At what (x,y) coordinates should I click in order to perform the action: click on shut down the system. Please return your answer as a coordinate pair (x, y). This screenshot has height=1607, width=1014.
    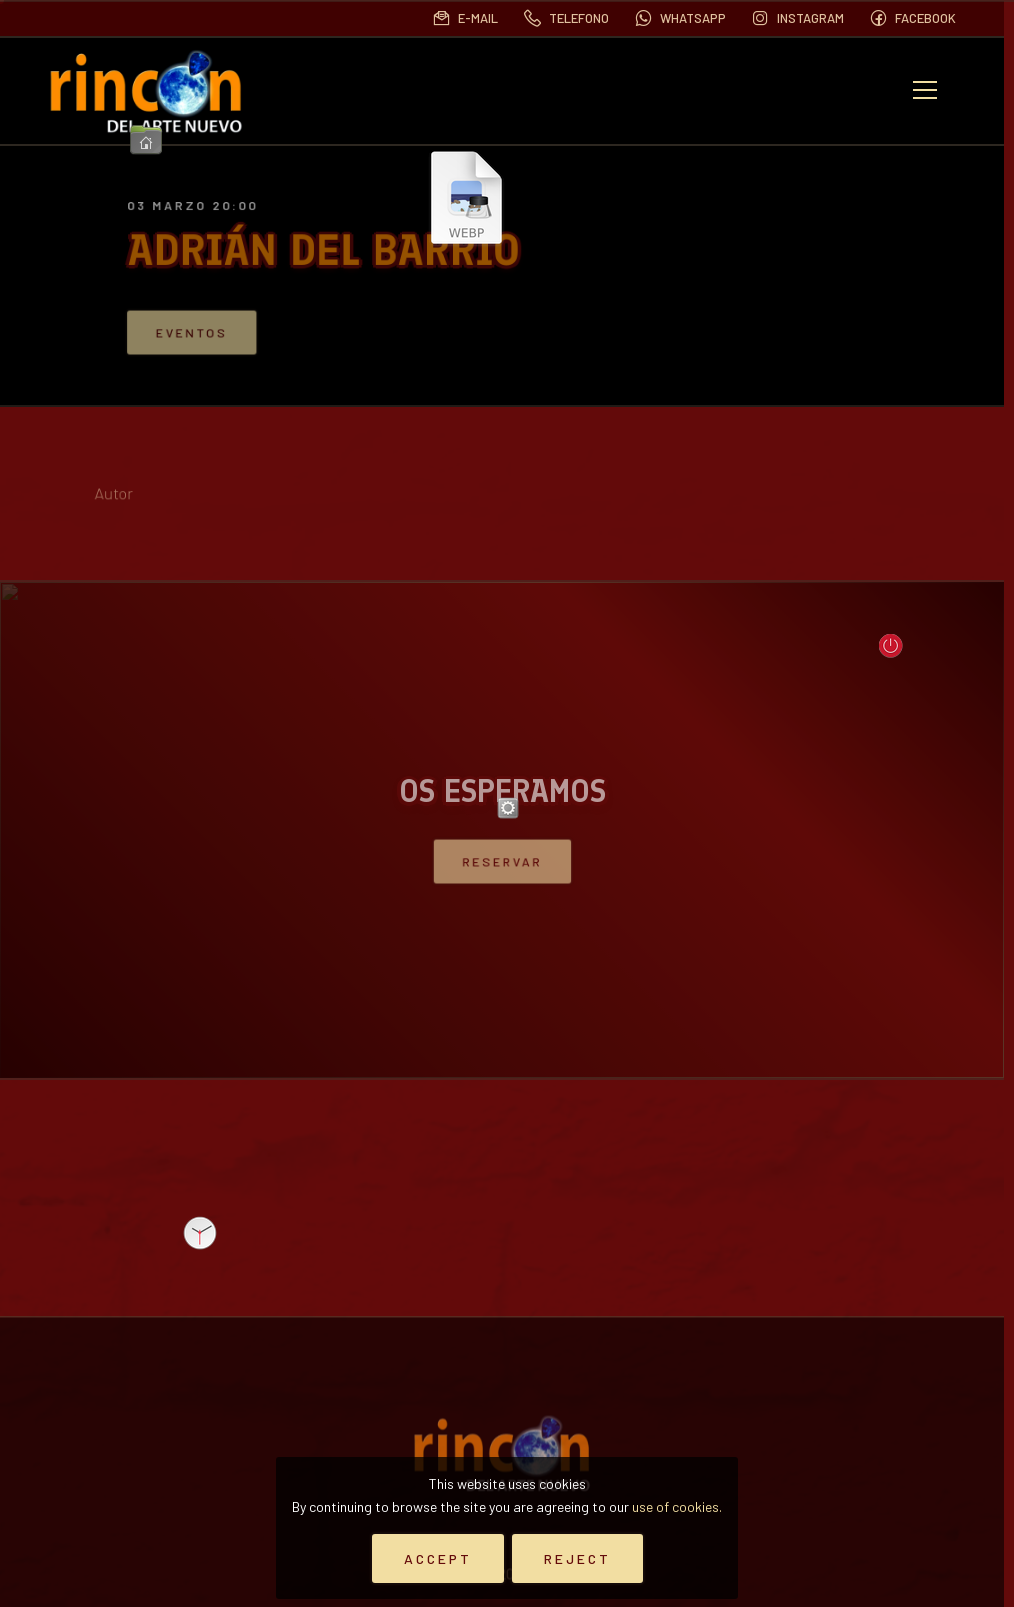
    Looking at the image, I should click on (891, 646).